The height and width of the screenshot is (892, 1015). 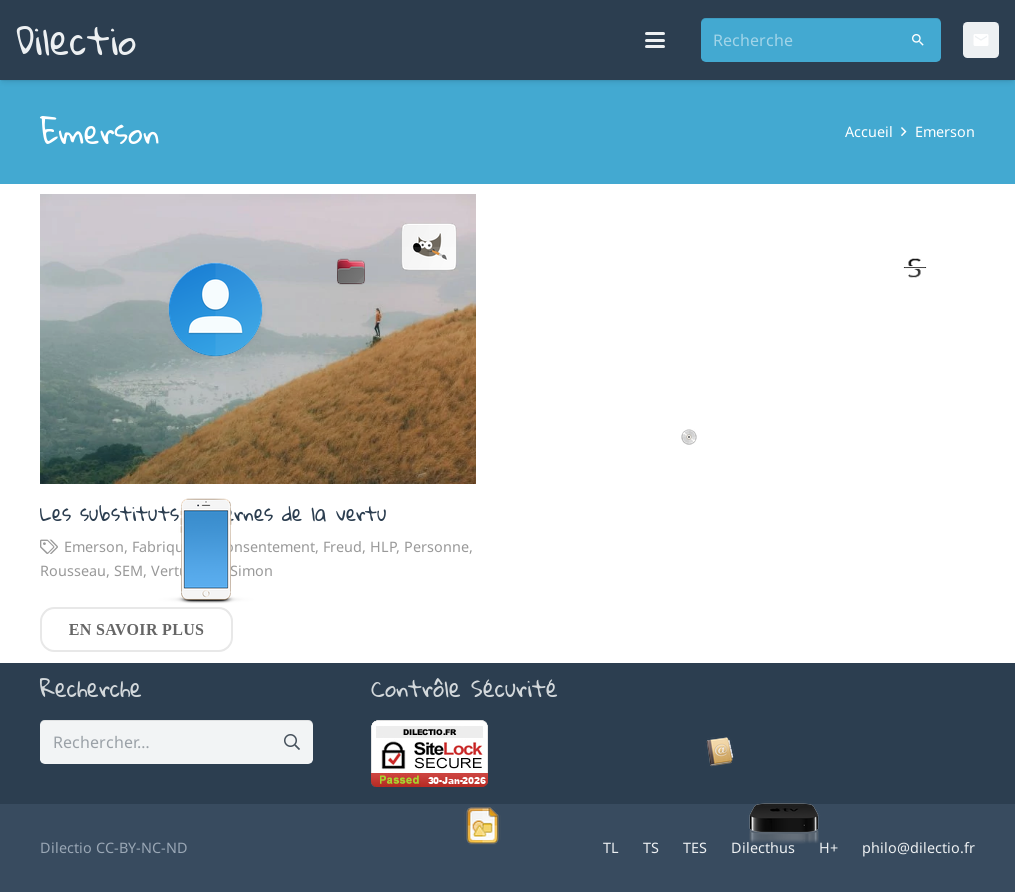 I want to click on open contacts or address book, so click(x=720, y=752).